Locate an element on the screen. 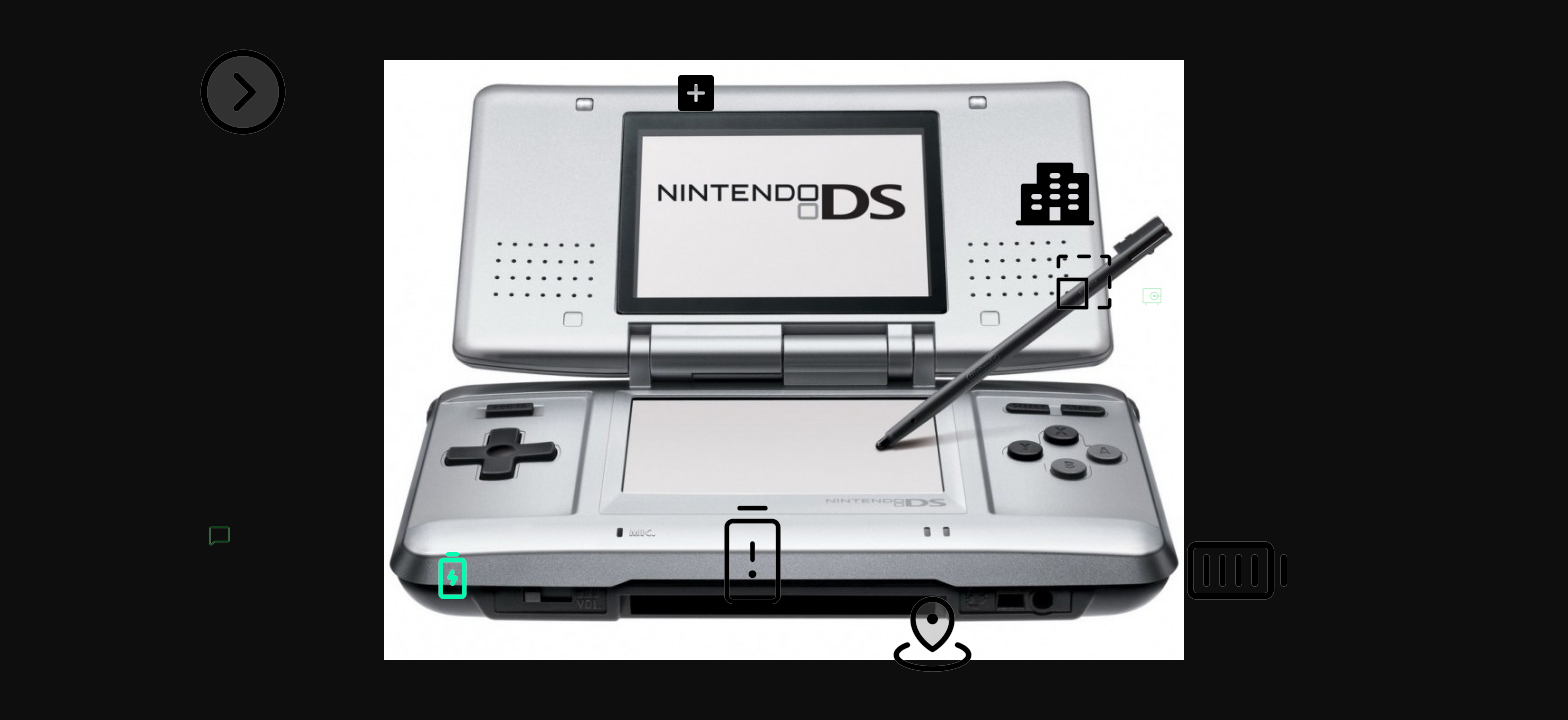  go to next item or screen is located at coordinates (243, 92).